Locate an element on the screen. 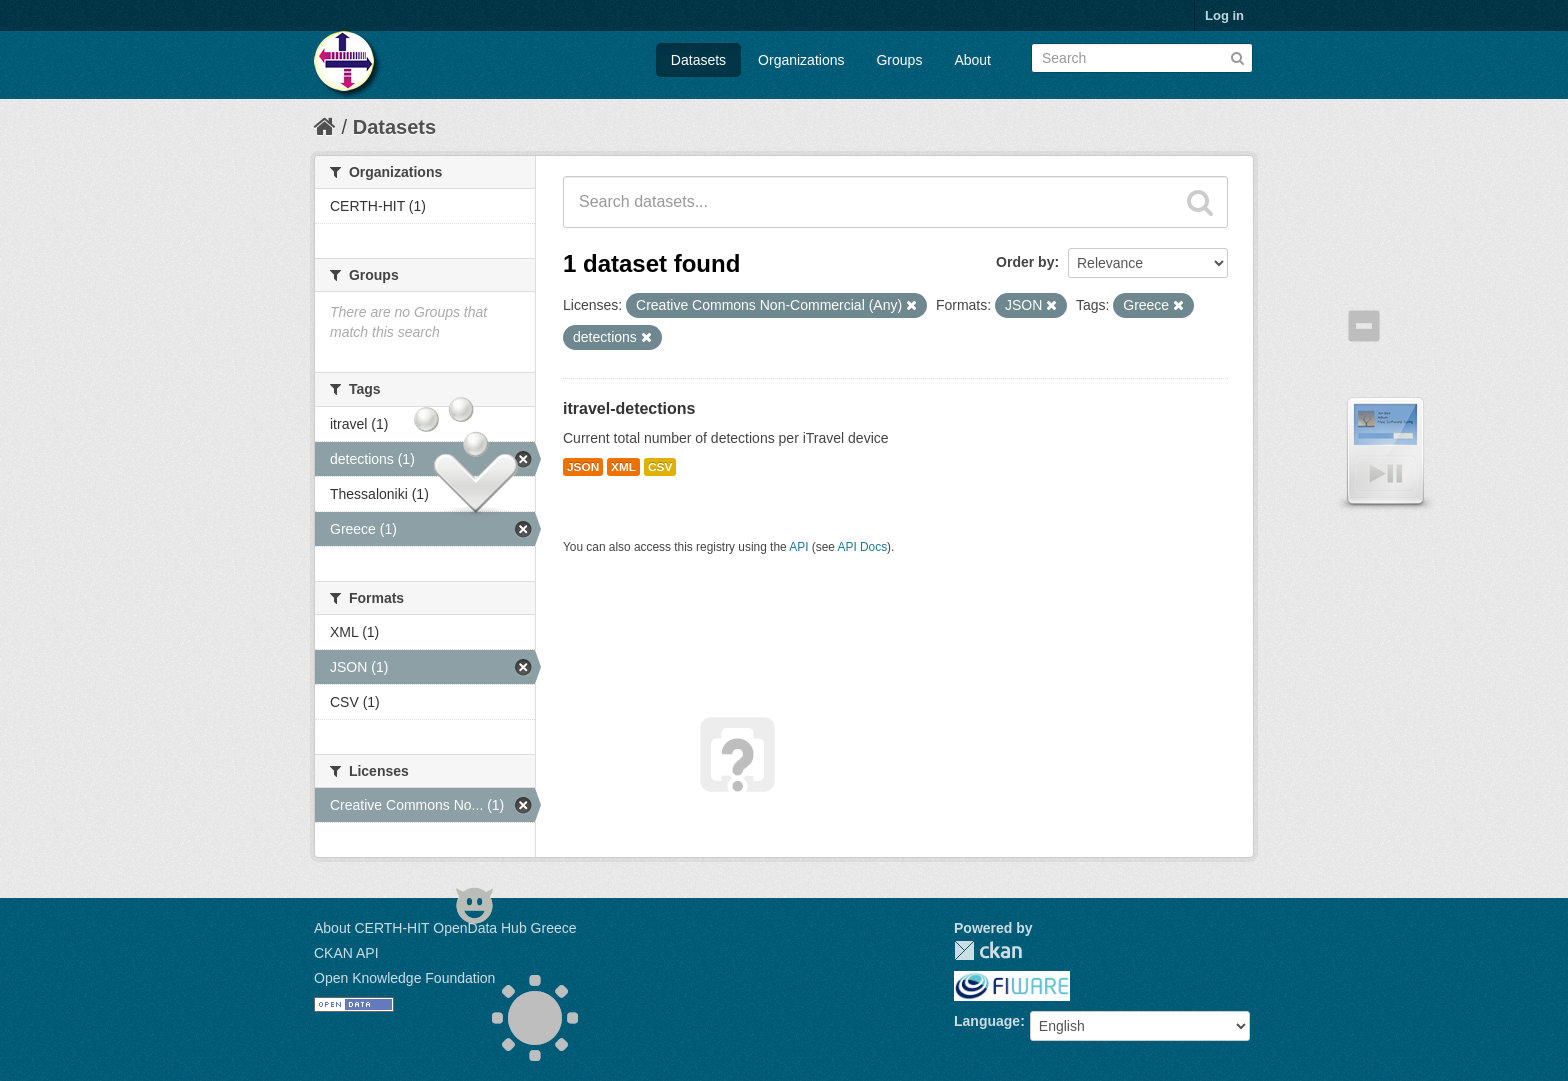 The width and height of the screenshot is (1568, 1081). jump to a specific location or section is located at coordinates (466, 454).